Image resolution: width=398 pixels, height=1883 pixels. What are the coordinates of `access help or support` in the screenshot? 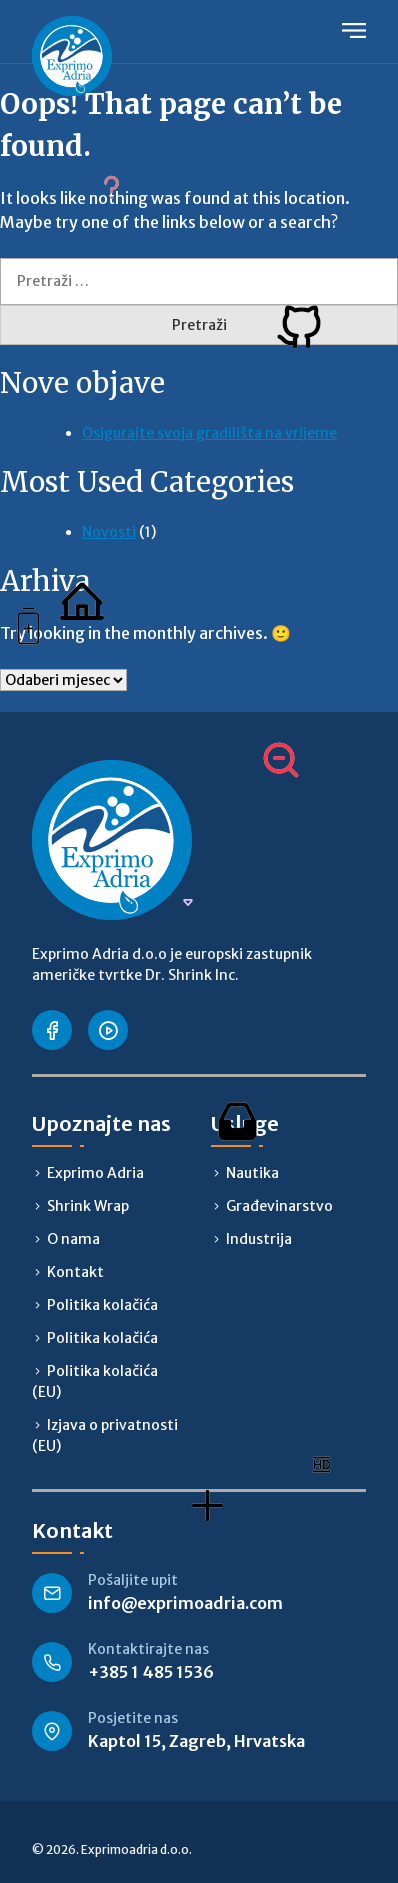 It's located at (111, 187).